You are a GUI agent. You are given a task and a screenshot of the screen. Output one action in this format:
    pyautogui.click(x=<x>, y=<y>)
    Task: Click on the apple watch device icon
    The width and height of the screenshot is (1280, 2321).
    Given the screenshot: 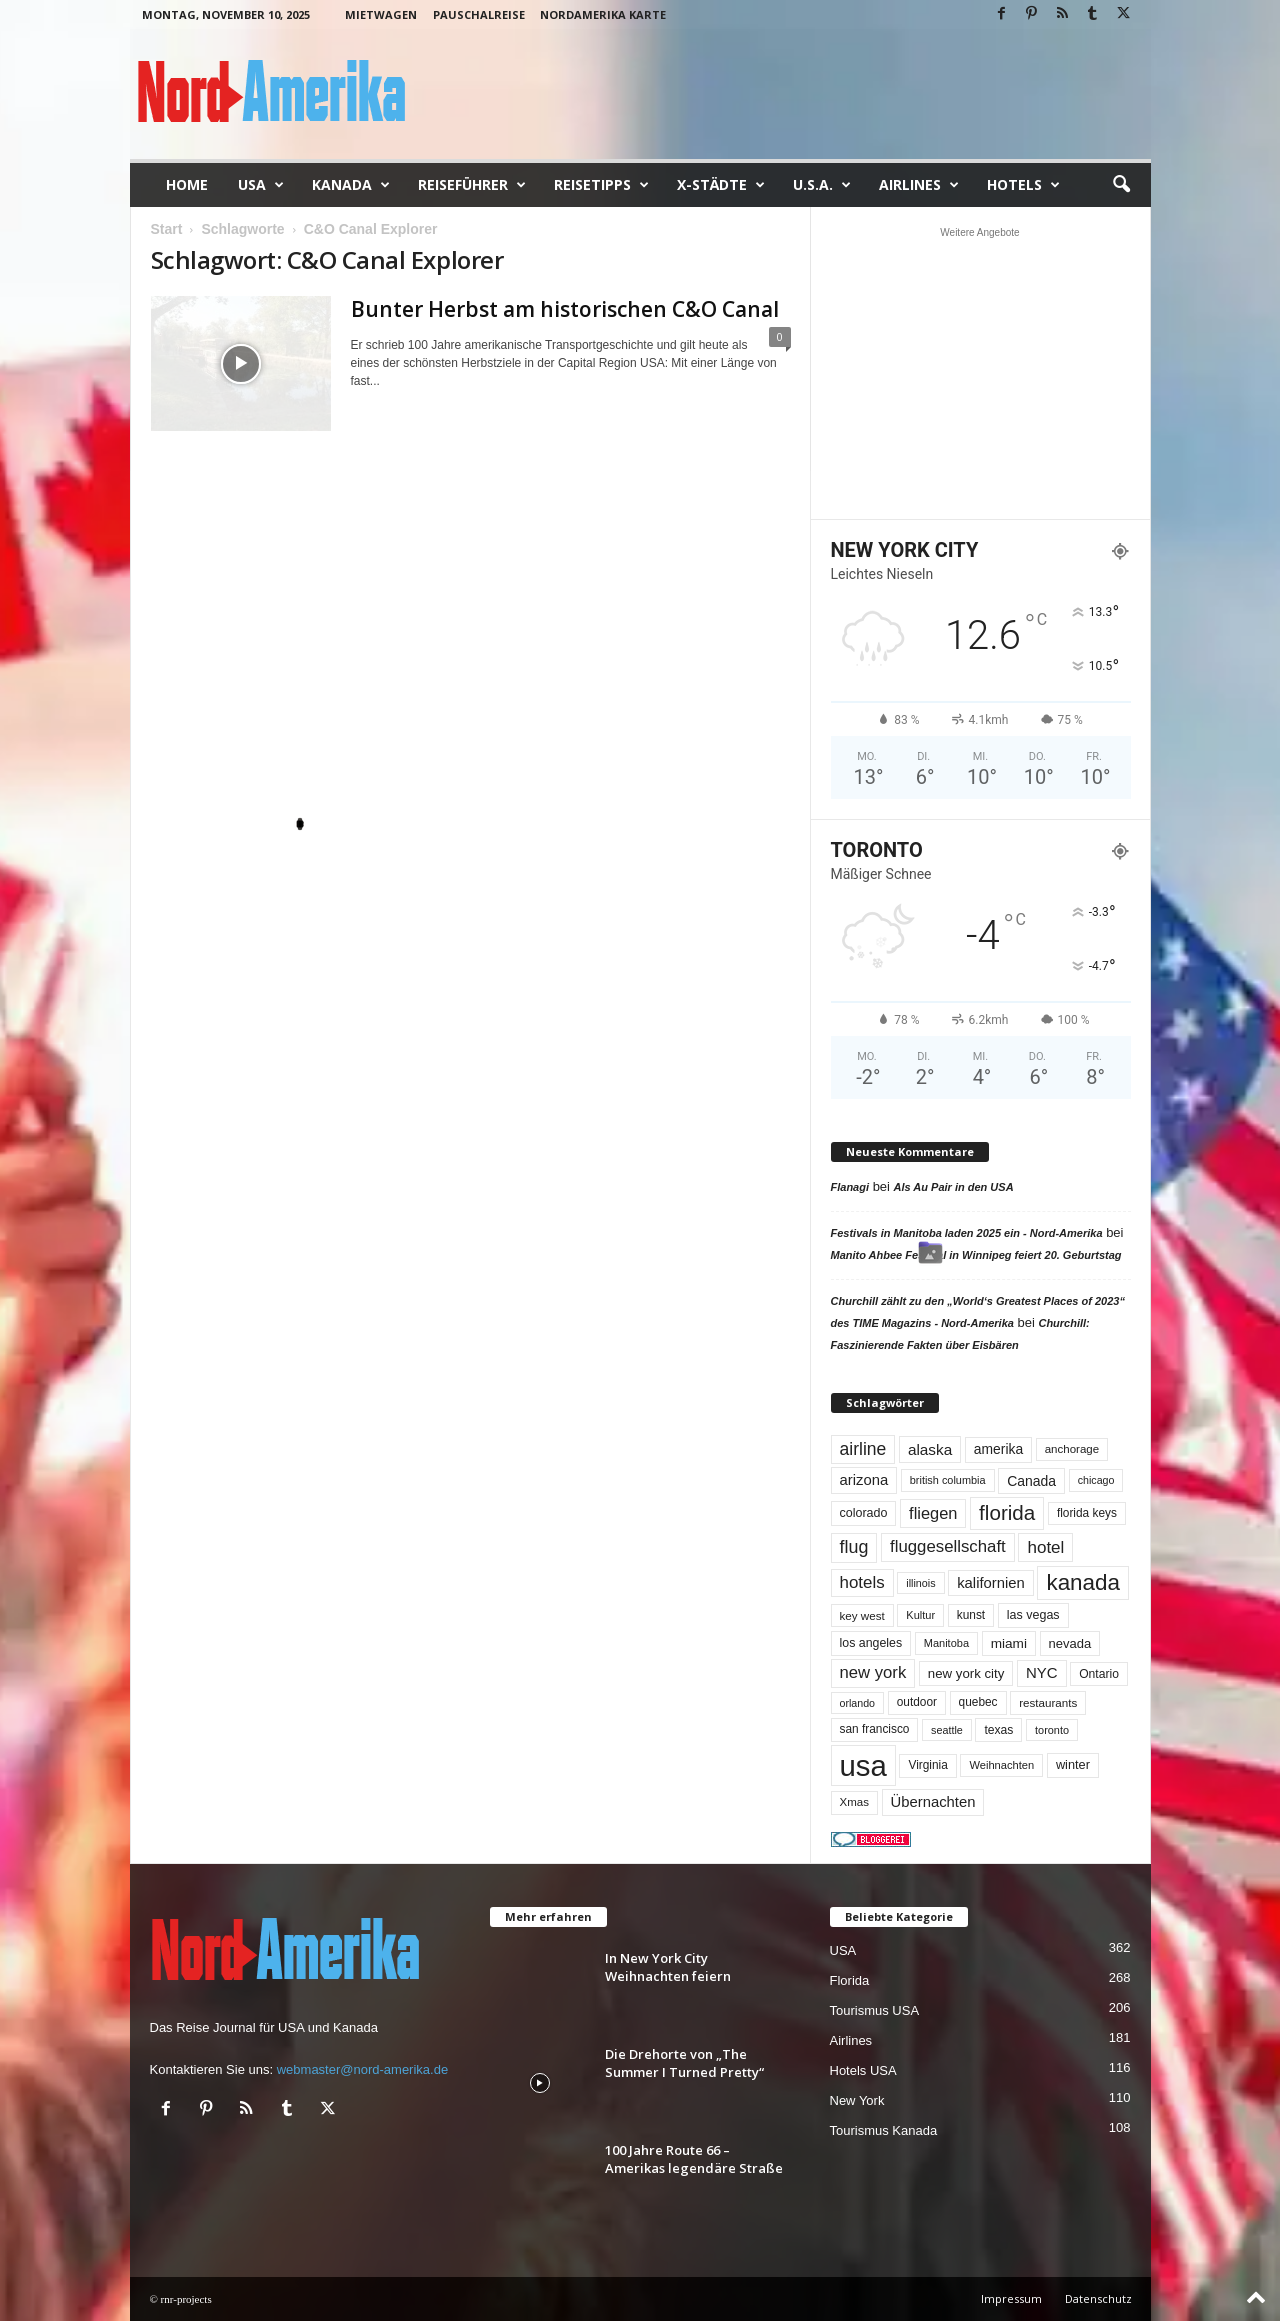 What is the action you would take?
    pyautogui.click(x=300, y=824)
    